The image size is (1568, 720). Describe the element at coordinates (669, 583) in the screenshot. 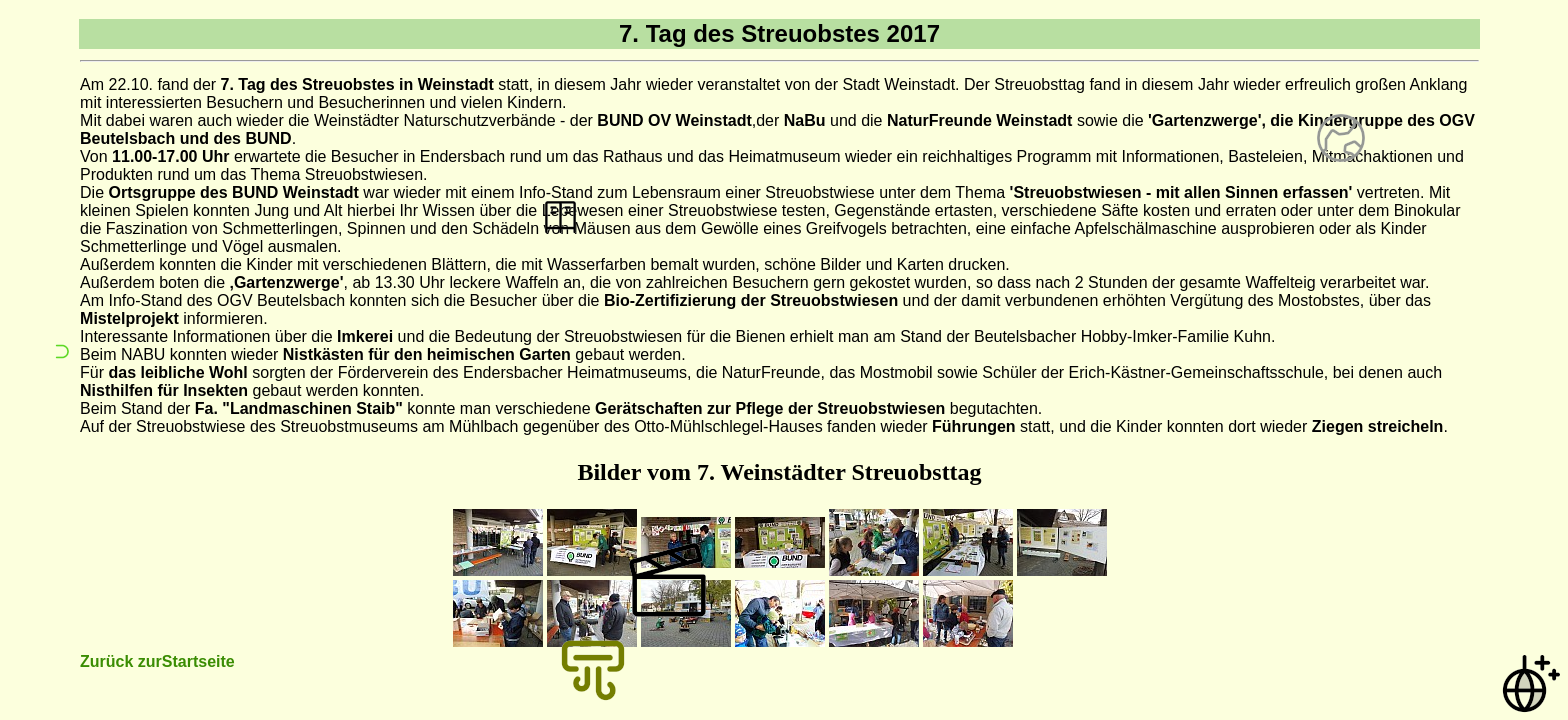

I see `access video or movie content` at that location.